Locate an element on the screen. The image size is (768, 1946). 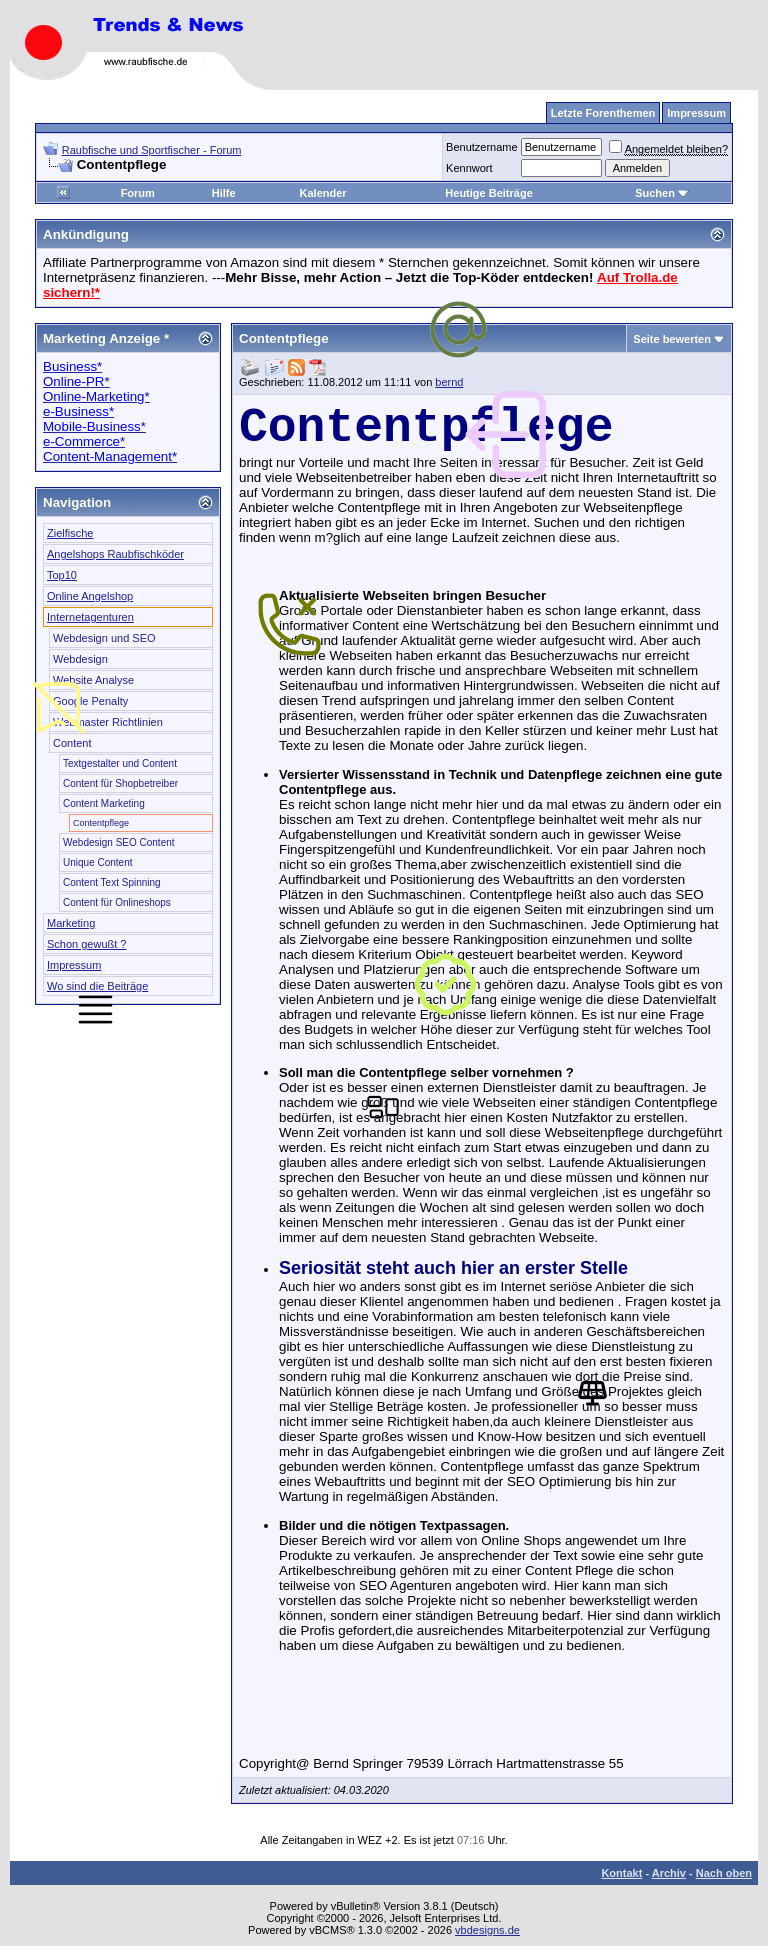
remove from bookmarks is located at coordinates (58, 707).